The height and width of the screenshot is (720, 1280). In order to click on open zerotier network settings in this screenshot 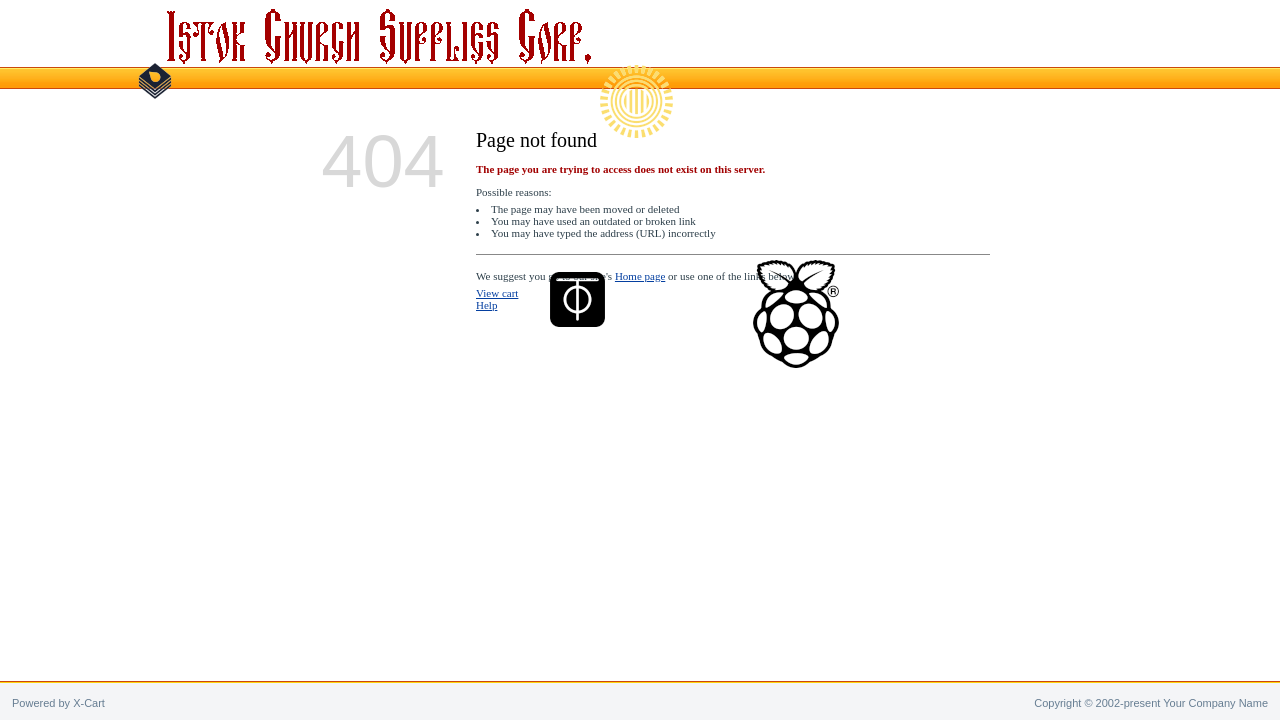, I will do `click(577, 299)`.